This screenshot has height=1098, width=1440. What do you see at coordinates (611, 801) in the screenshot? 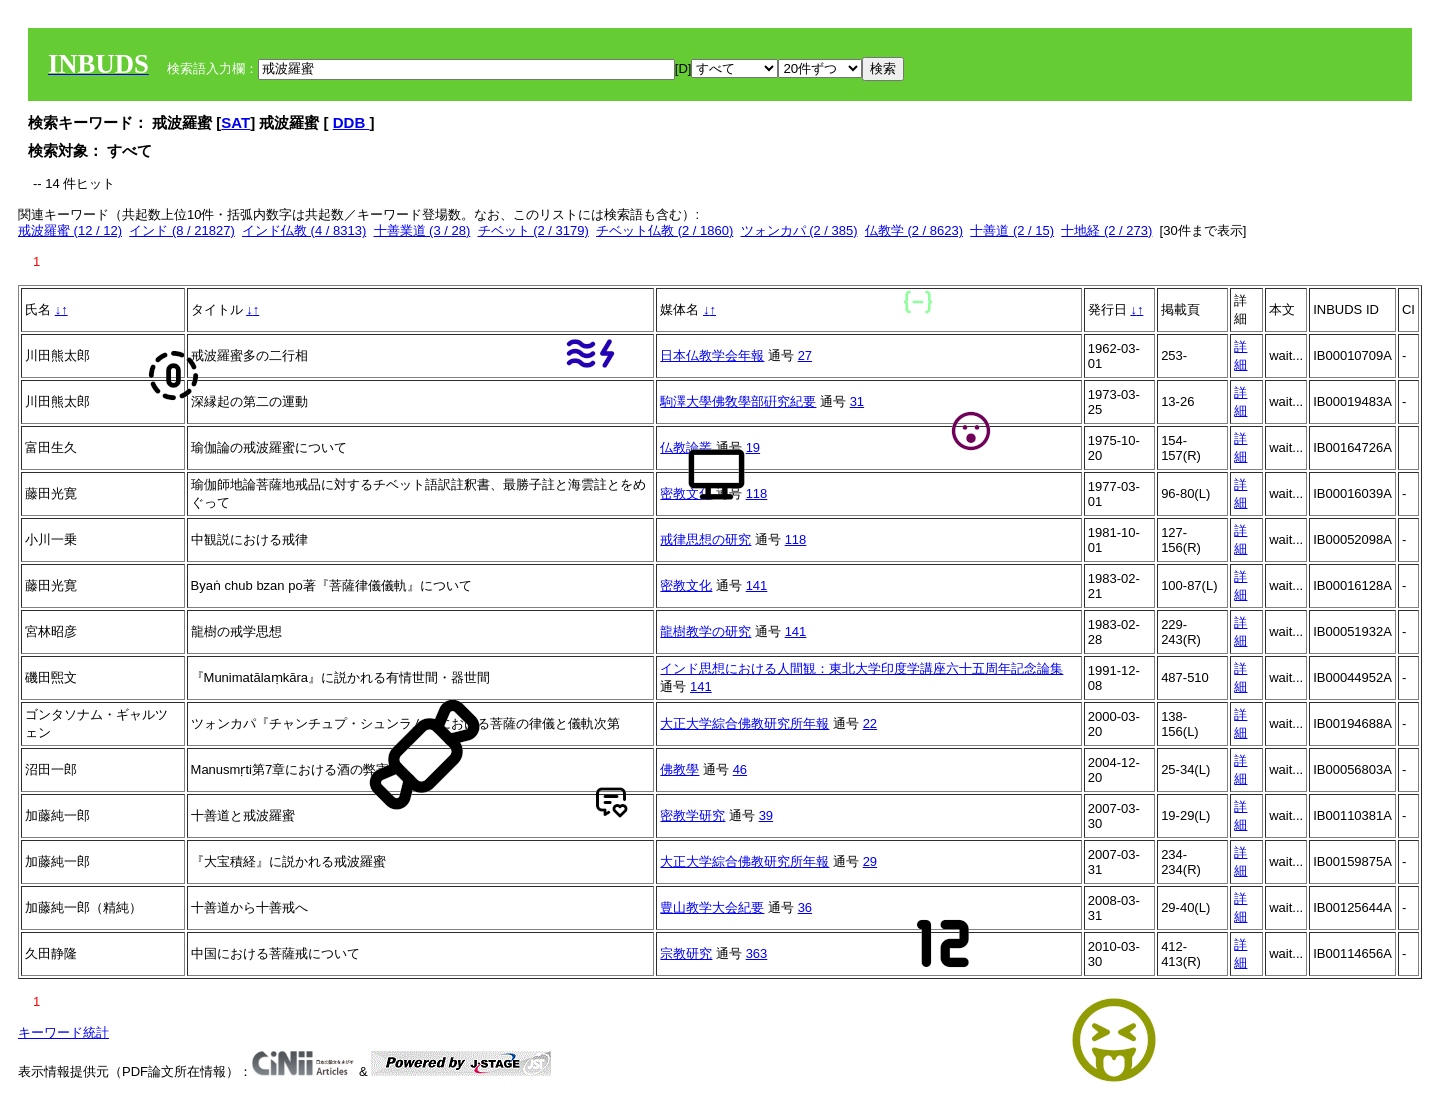
I see `view liked or favorited messages` at bounding box center [611, 801].